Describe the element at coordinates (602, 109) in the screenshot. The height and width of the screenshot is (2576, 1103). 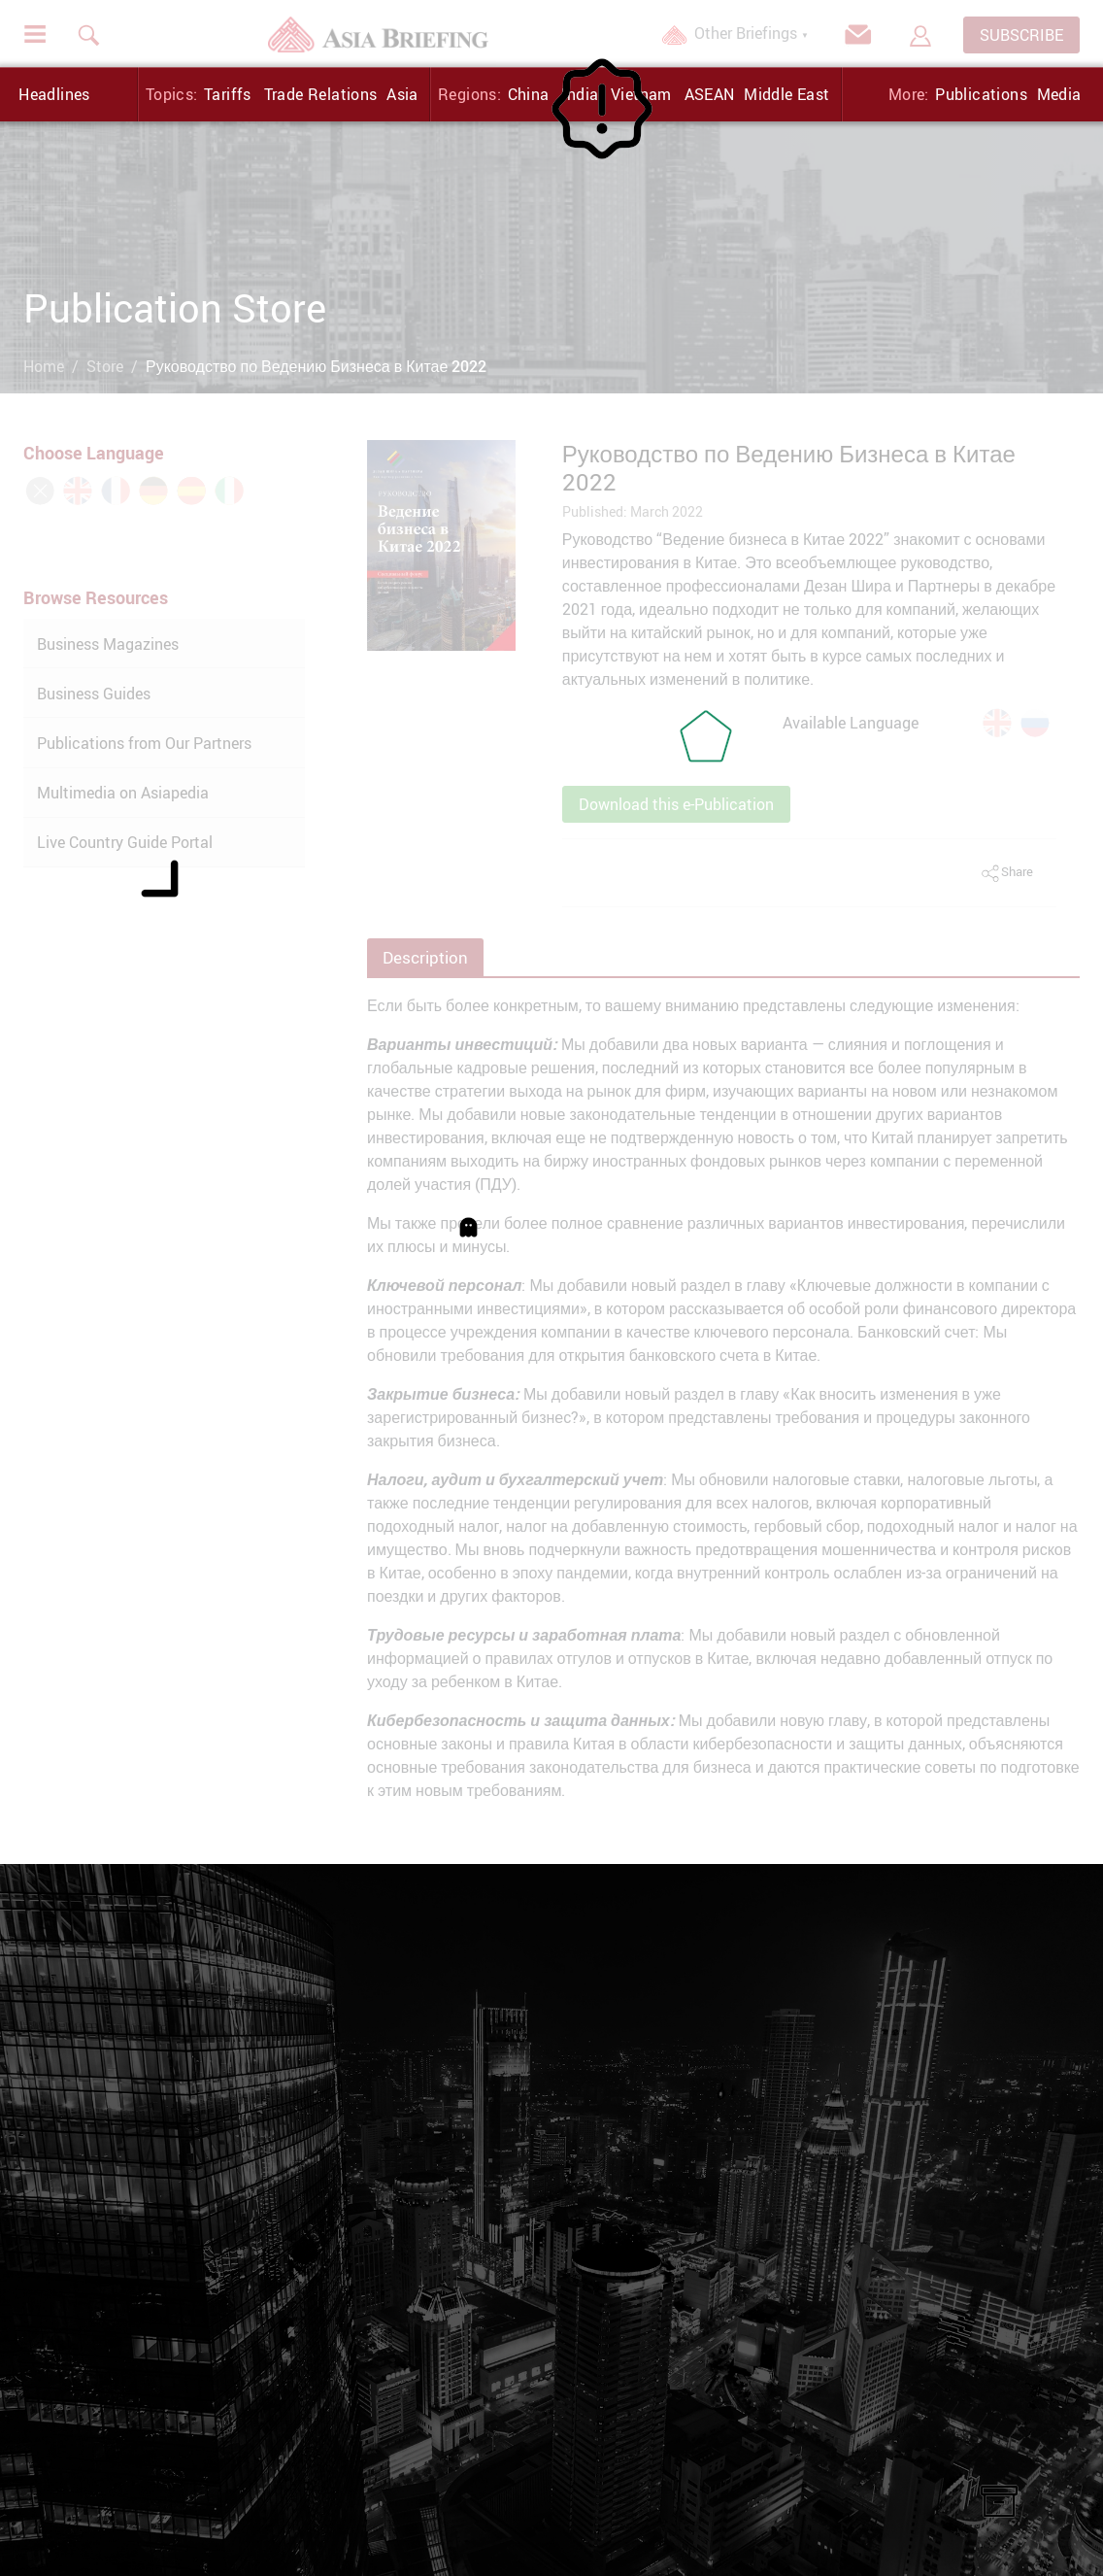
I see `indicates a warning or alert requiring attention` at that location.